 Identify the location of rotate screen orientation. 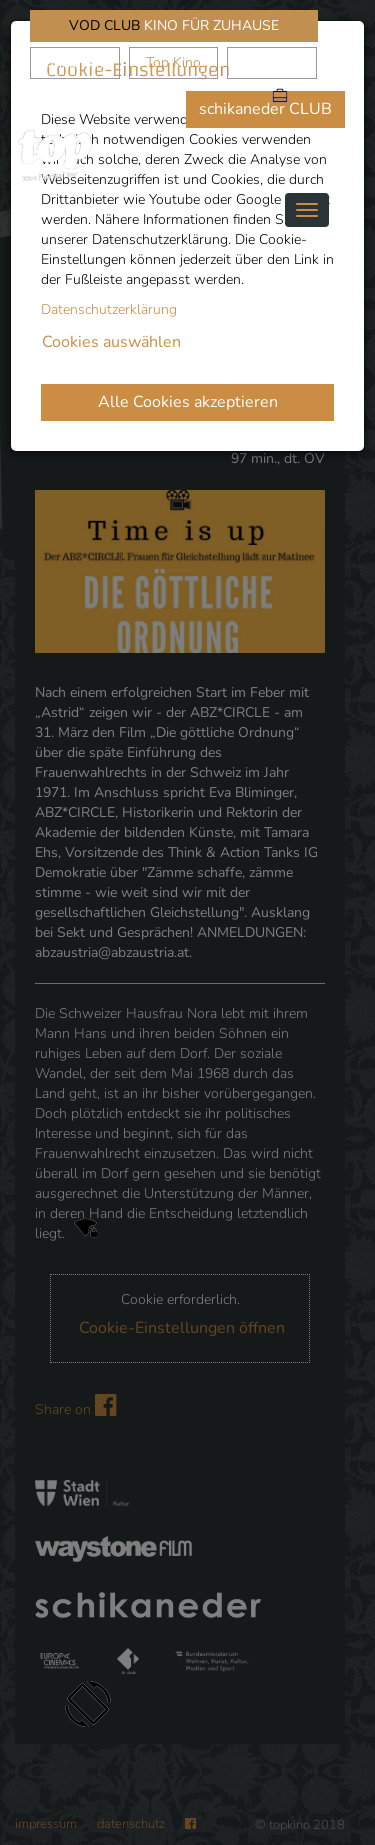
(88, 1704).